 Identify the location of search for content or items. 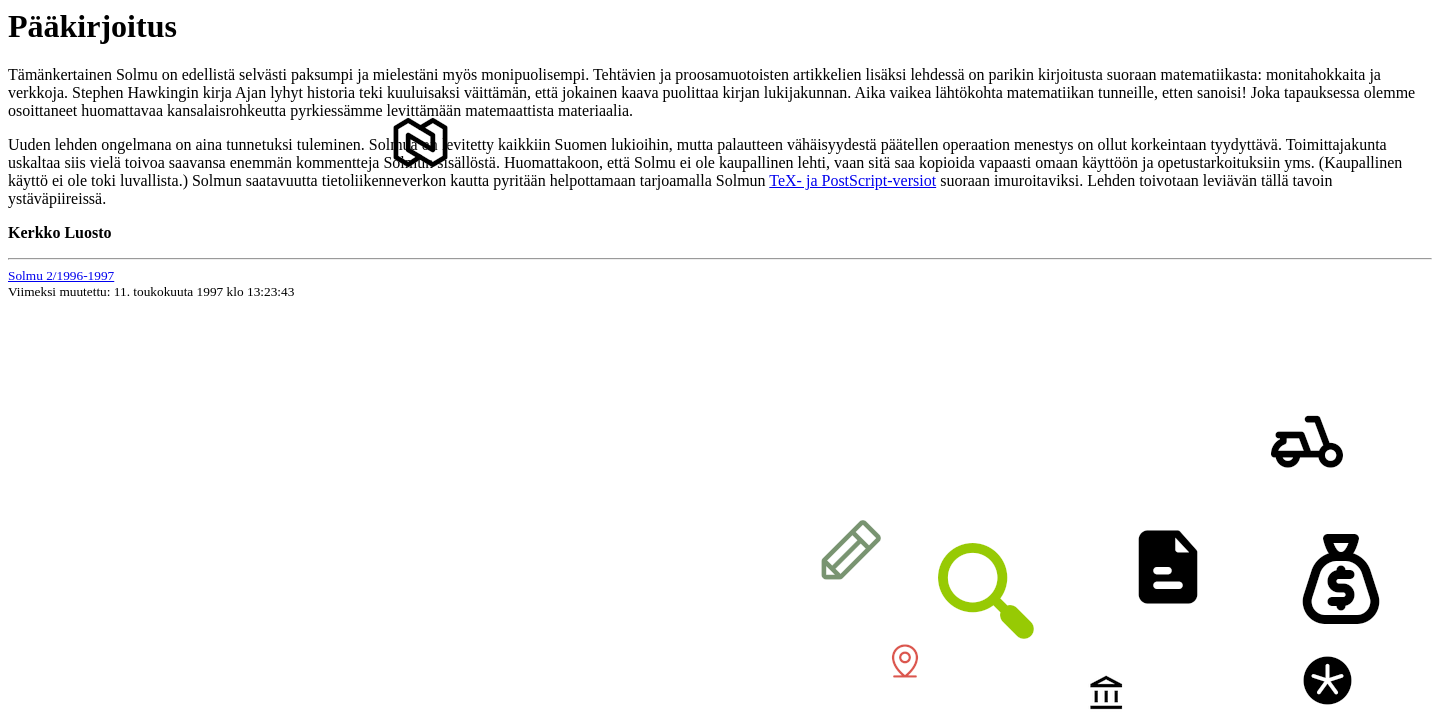
(987, 592).